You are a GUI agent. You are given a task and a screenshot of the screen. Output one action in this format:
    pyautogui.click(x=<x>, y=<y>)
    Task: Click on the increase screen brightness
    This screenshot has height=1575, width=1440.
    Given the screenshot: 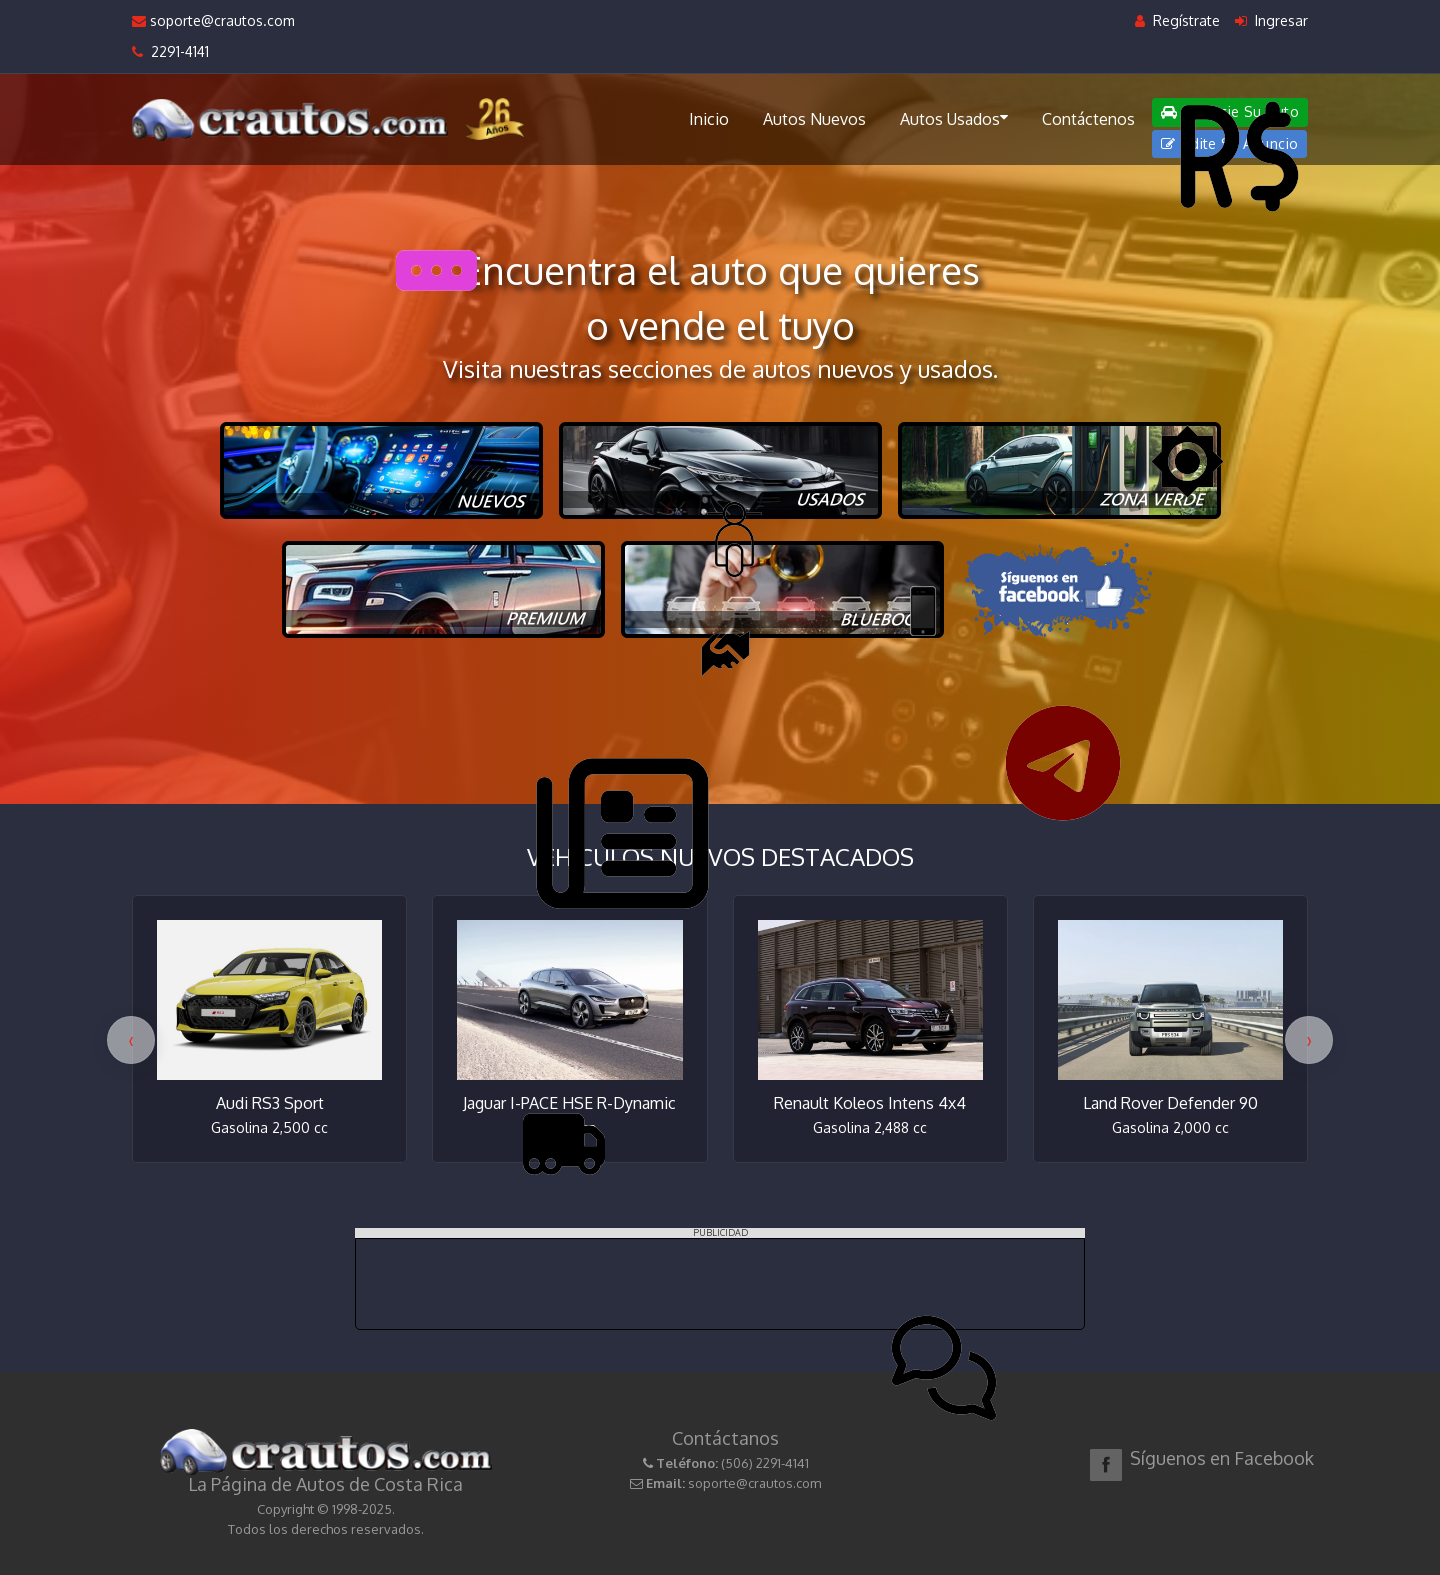 What is the action you would take?
    pyautogui.click(x=1187, y=461)
    